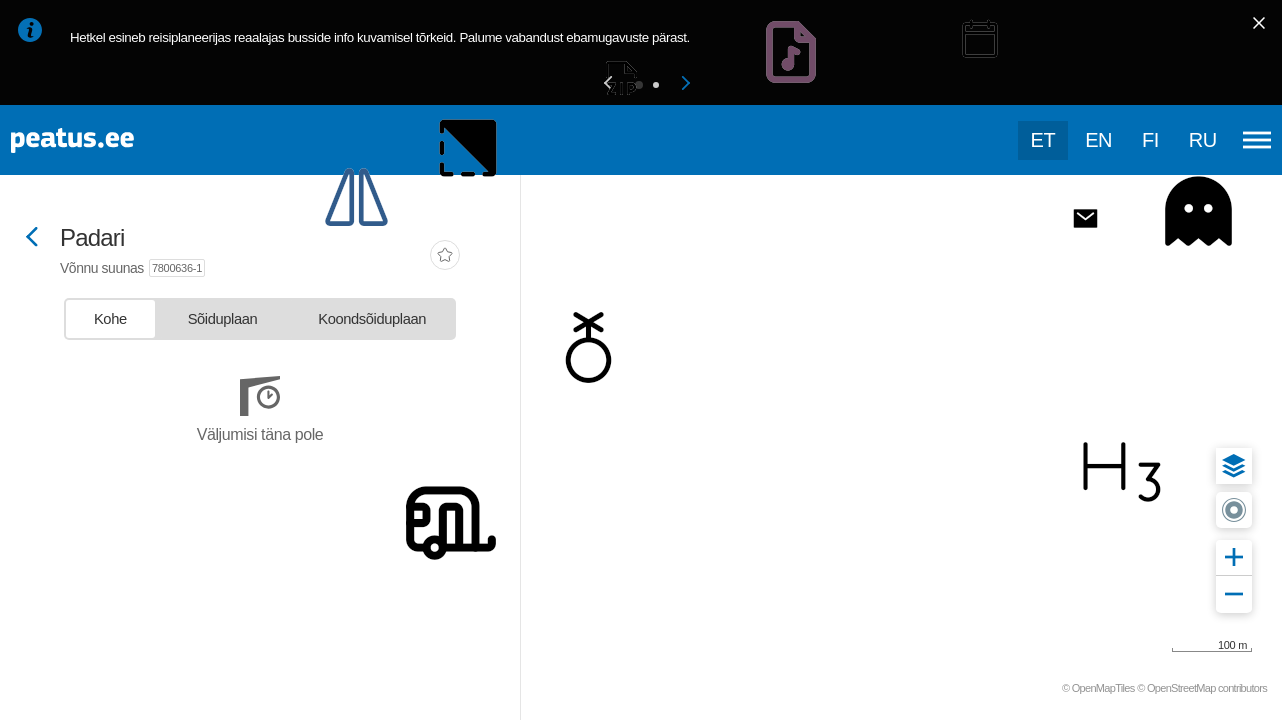  Describe the element at coordinates (451, 519) in the screenshot. I see `select caravan or RV accommodation` at that location.